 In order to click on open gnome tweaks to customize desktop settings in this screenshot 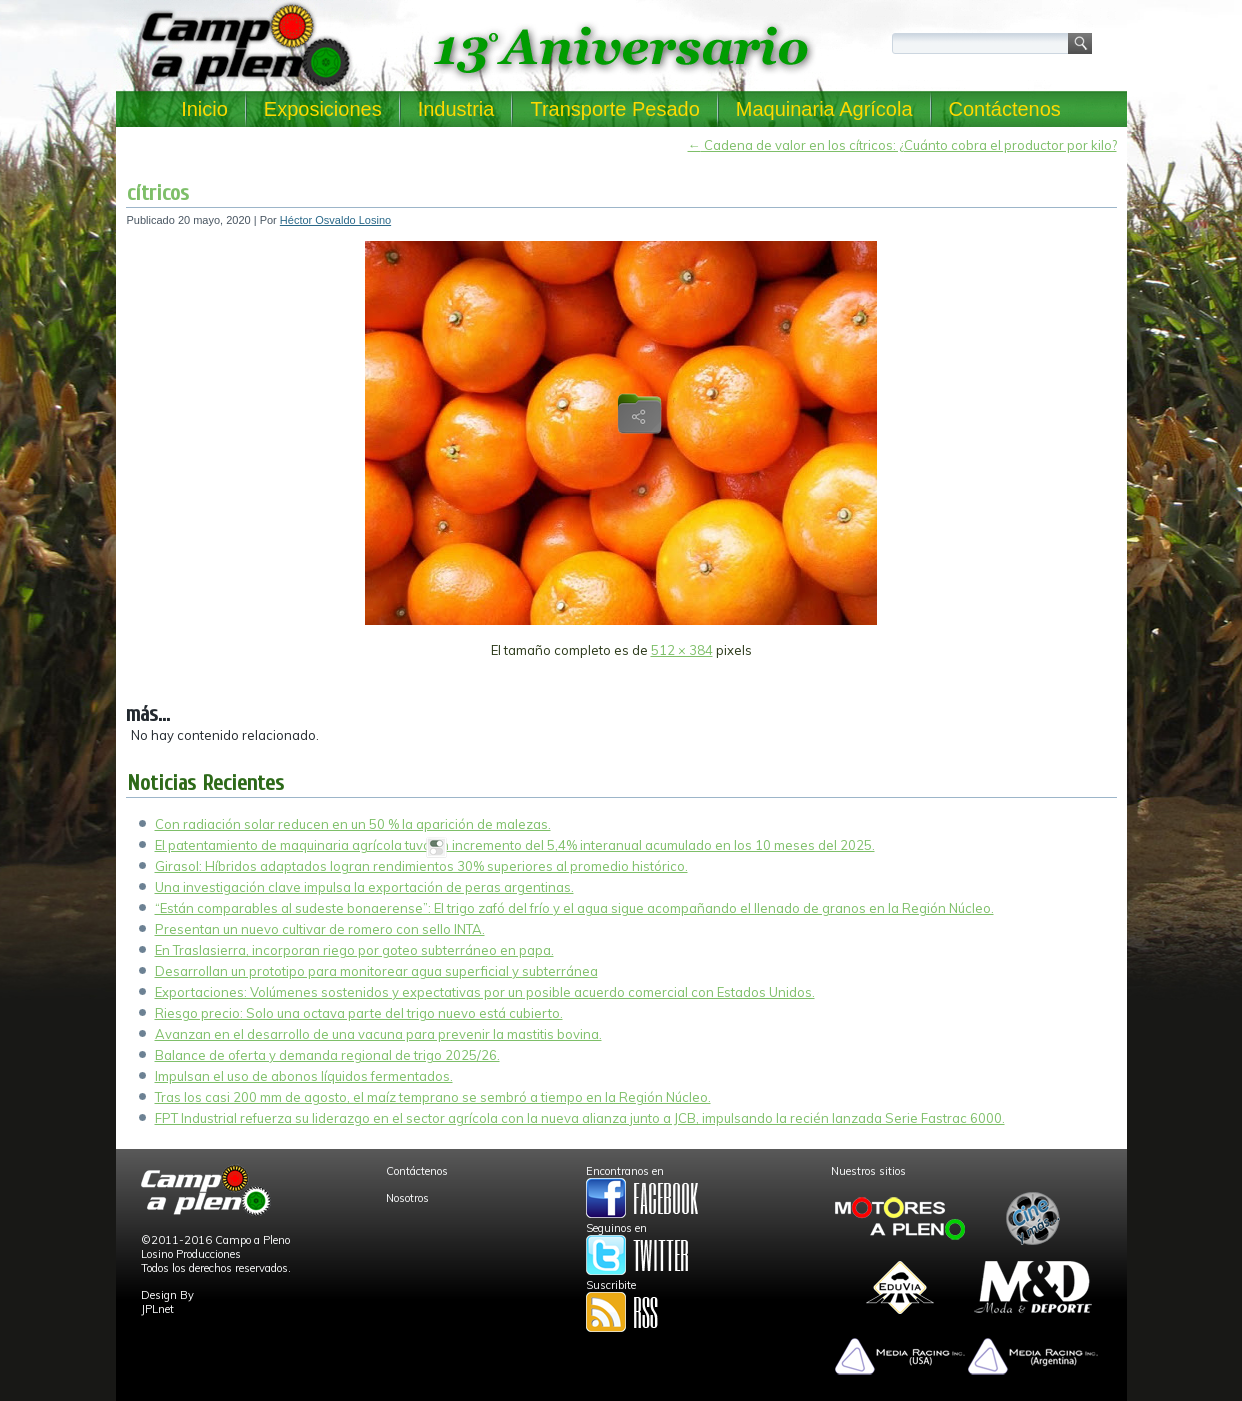, I will do `click(436, 847)`.